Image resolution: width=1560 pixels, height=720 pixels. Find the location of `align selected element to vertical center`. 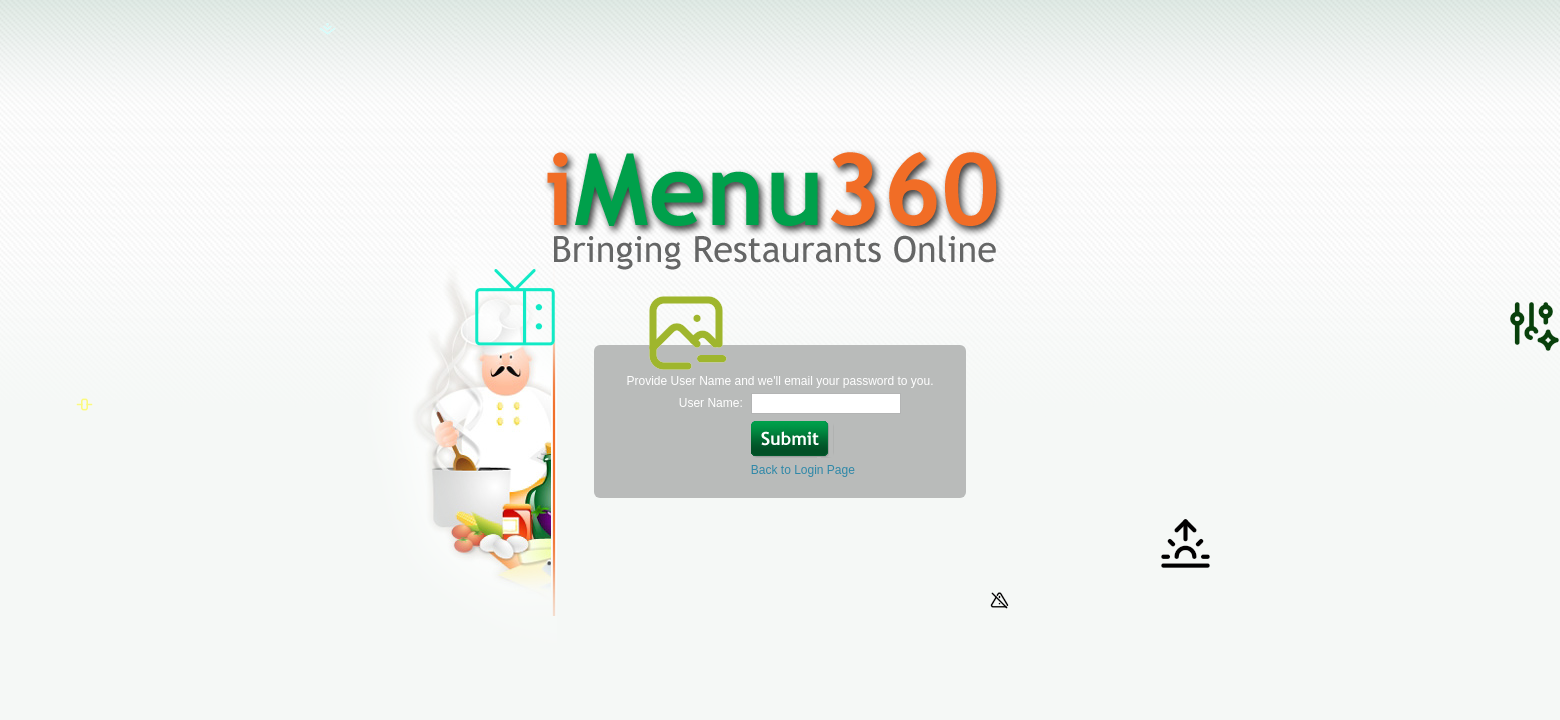

align selected element to vertical center is located at coordinates (84, 404).